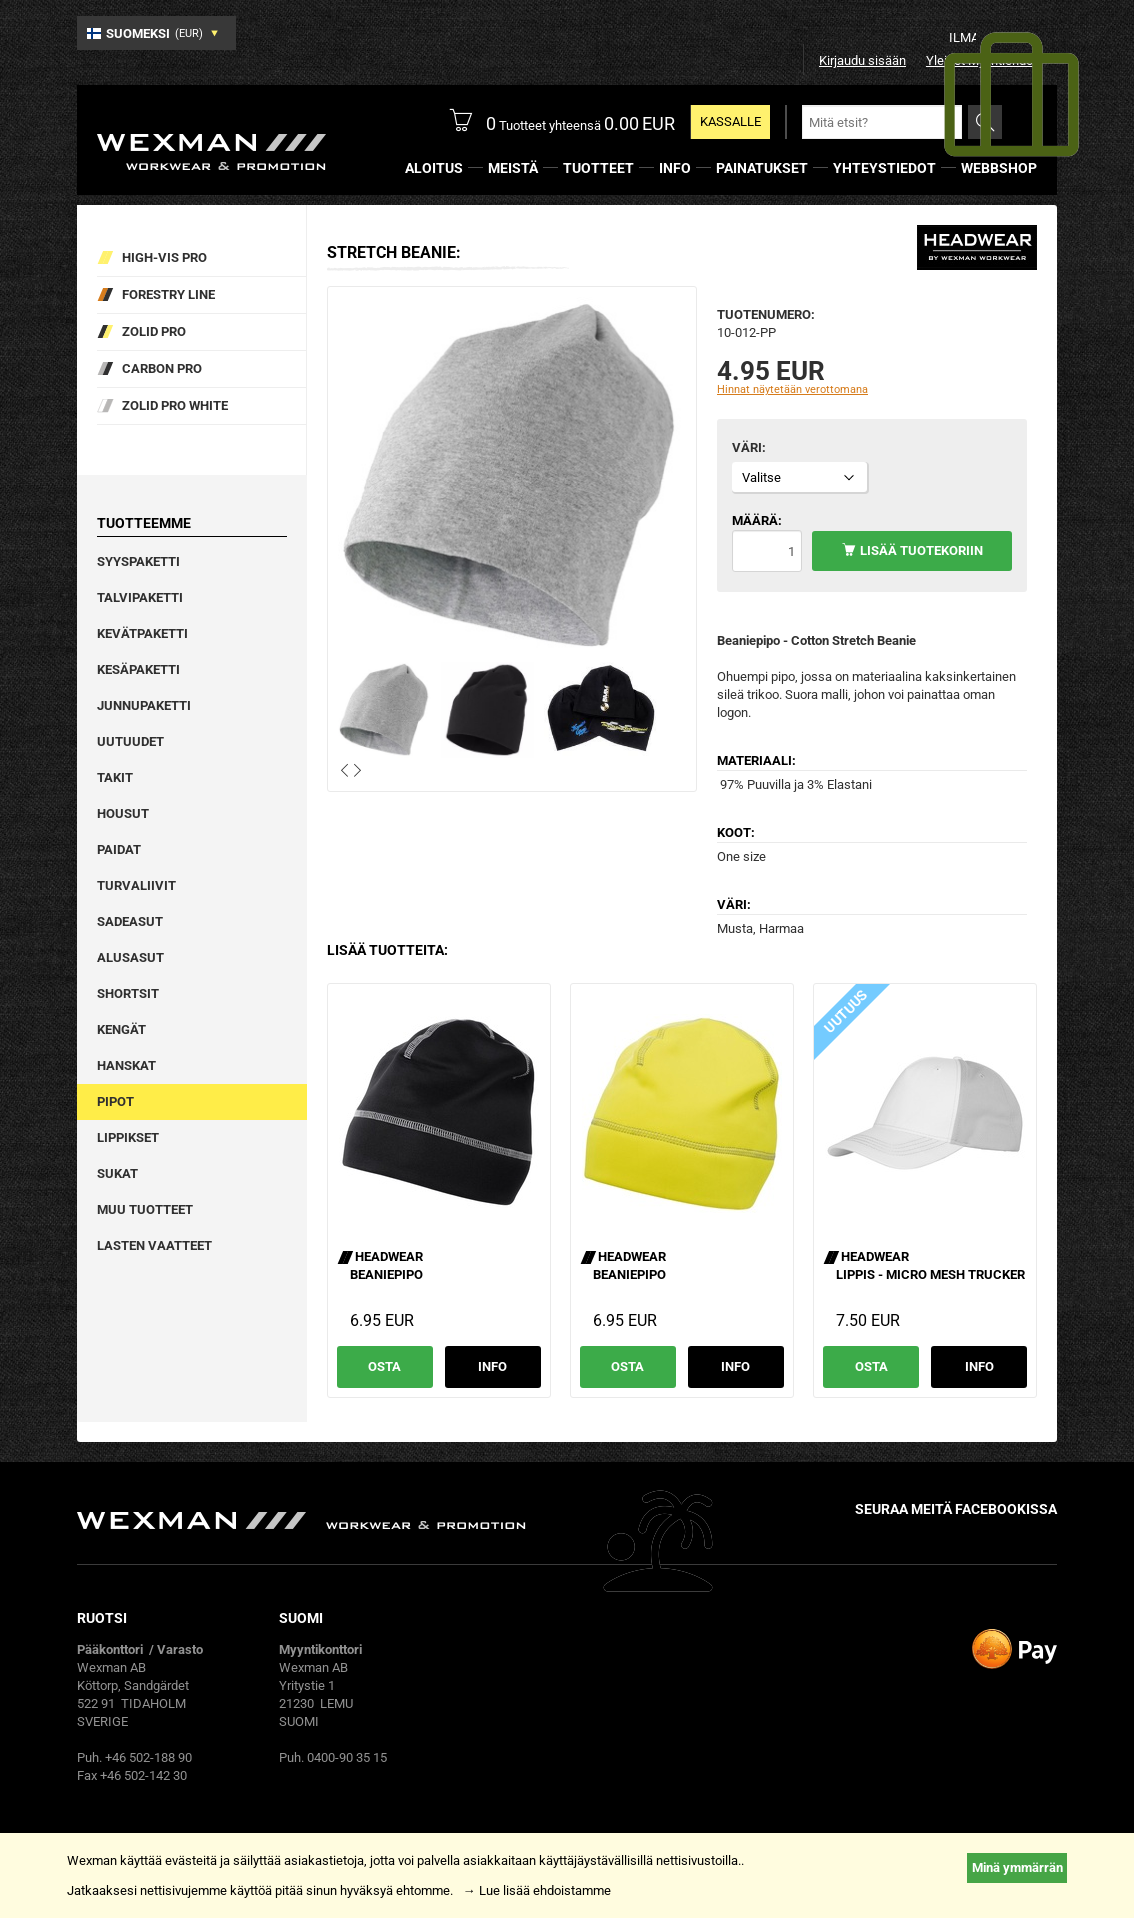 The image size is (1134, 1918). I want to click on access travel or trip planning features, so click(1011, 99).